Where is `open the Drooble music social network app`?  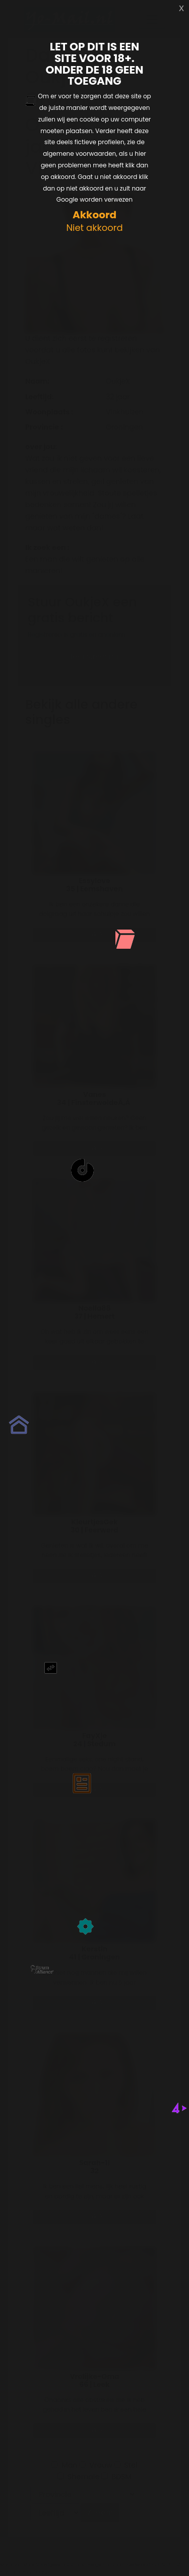 open the Drooble music social network app is located at coordinates (82, 1170).